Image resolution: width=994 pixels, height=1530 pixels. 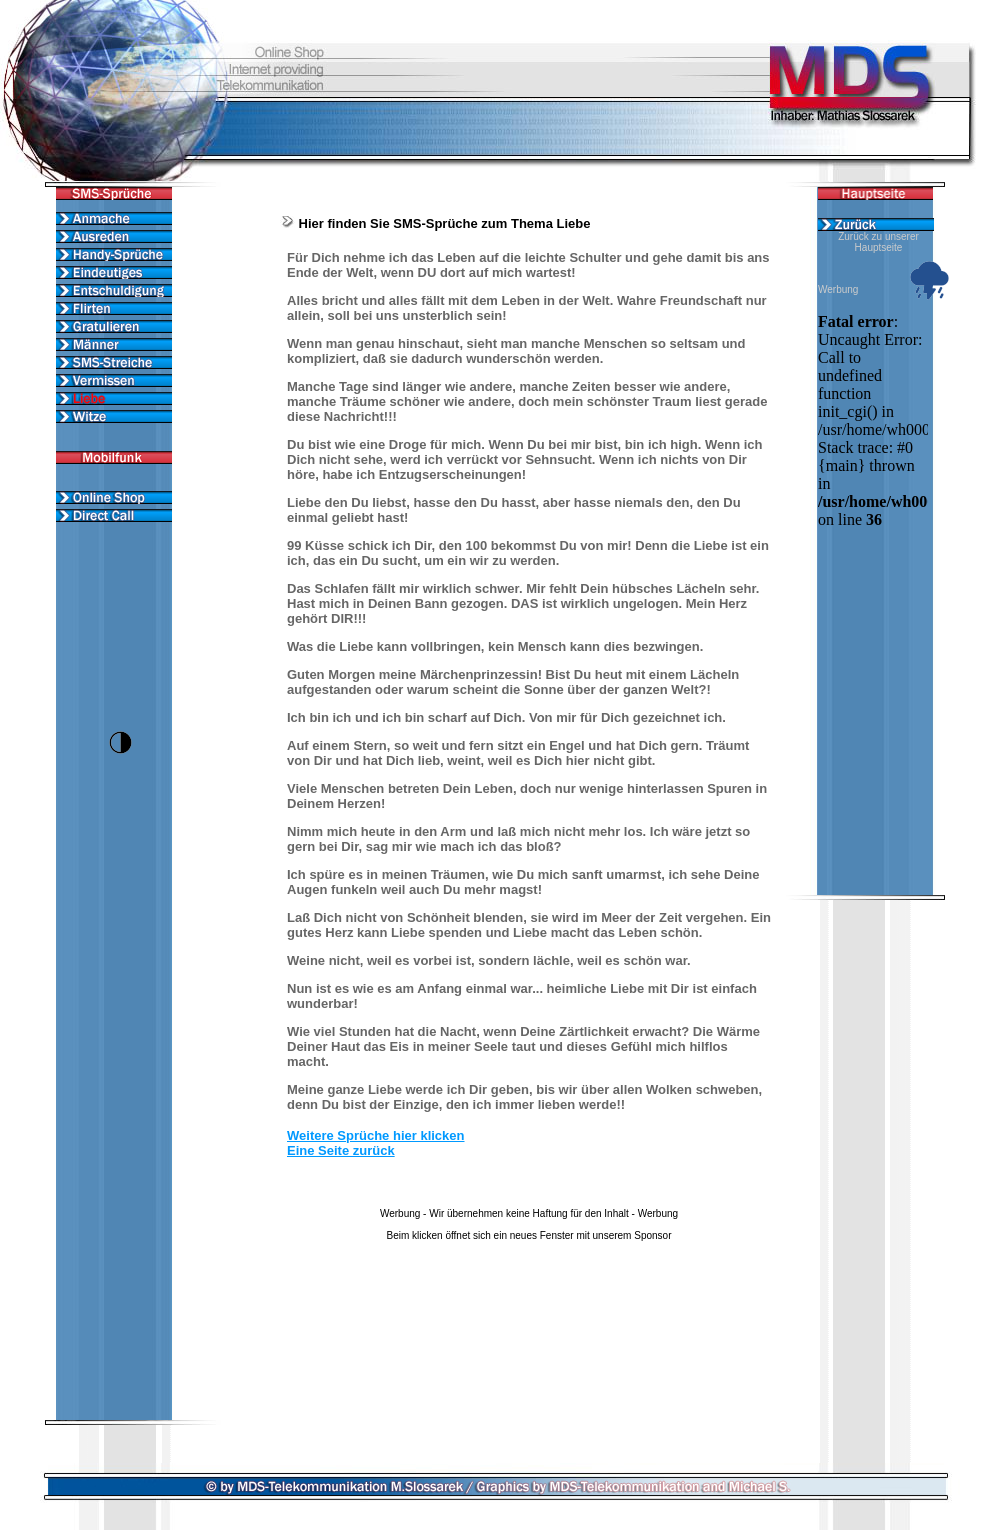 What do you see at coordinates (120, 742) in the screenshot?
I see `adjust display contrast settings` at bounding box center [120, 742].